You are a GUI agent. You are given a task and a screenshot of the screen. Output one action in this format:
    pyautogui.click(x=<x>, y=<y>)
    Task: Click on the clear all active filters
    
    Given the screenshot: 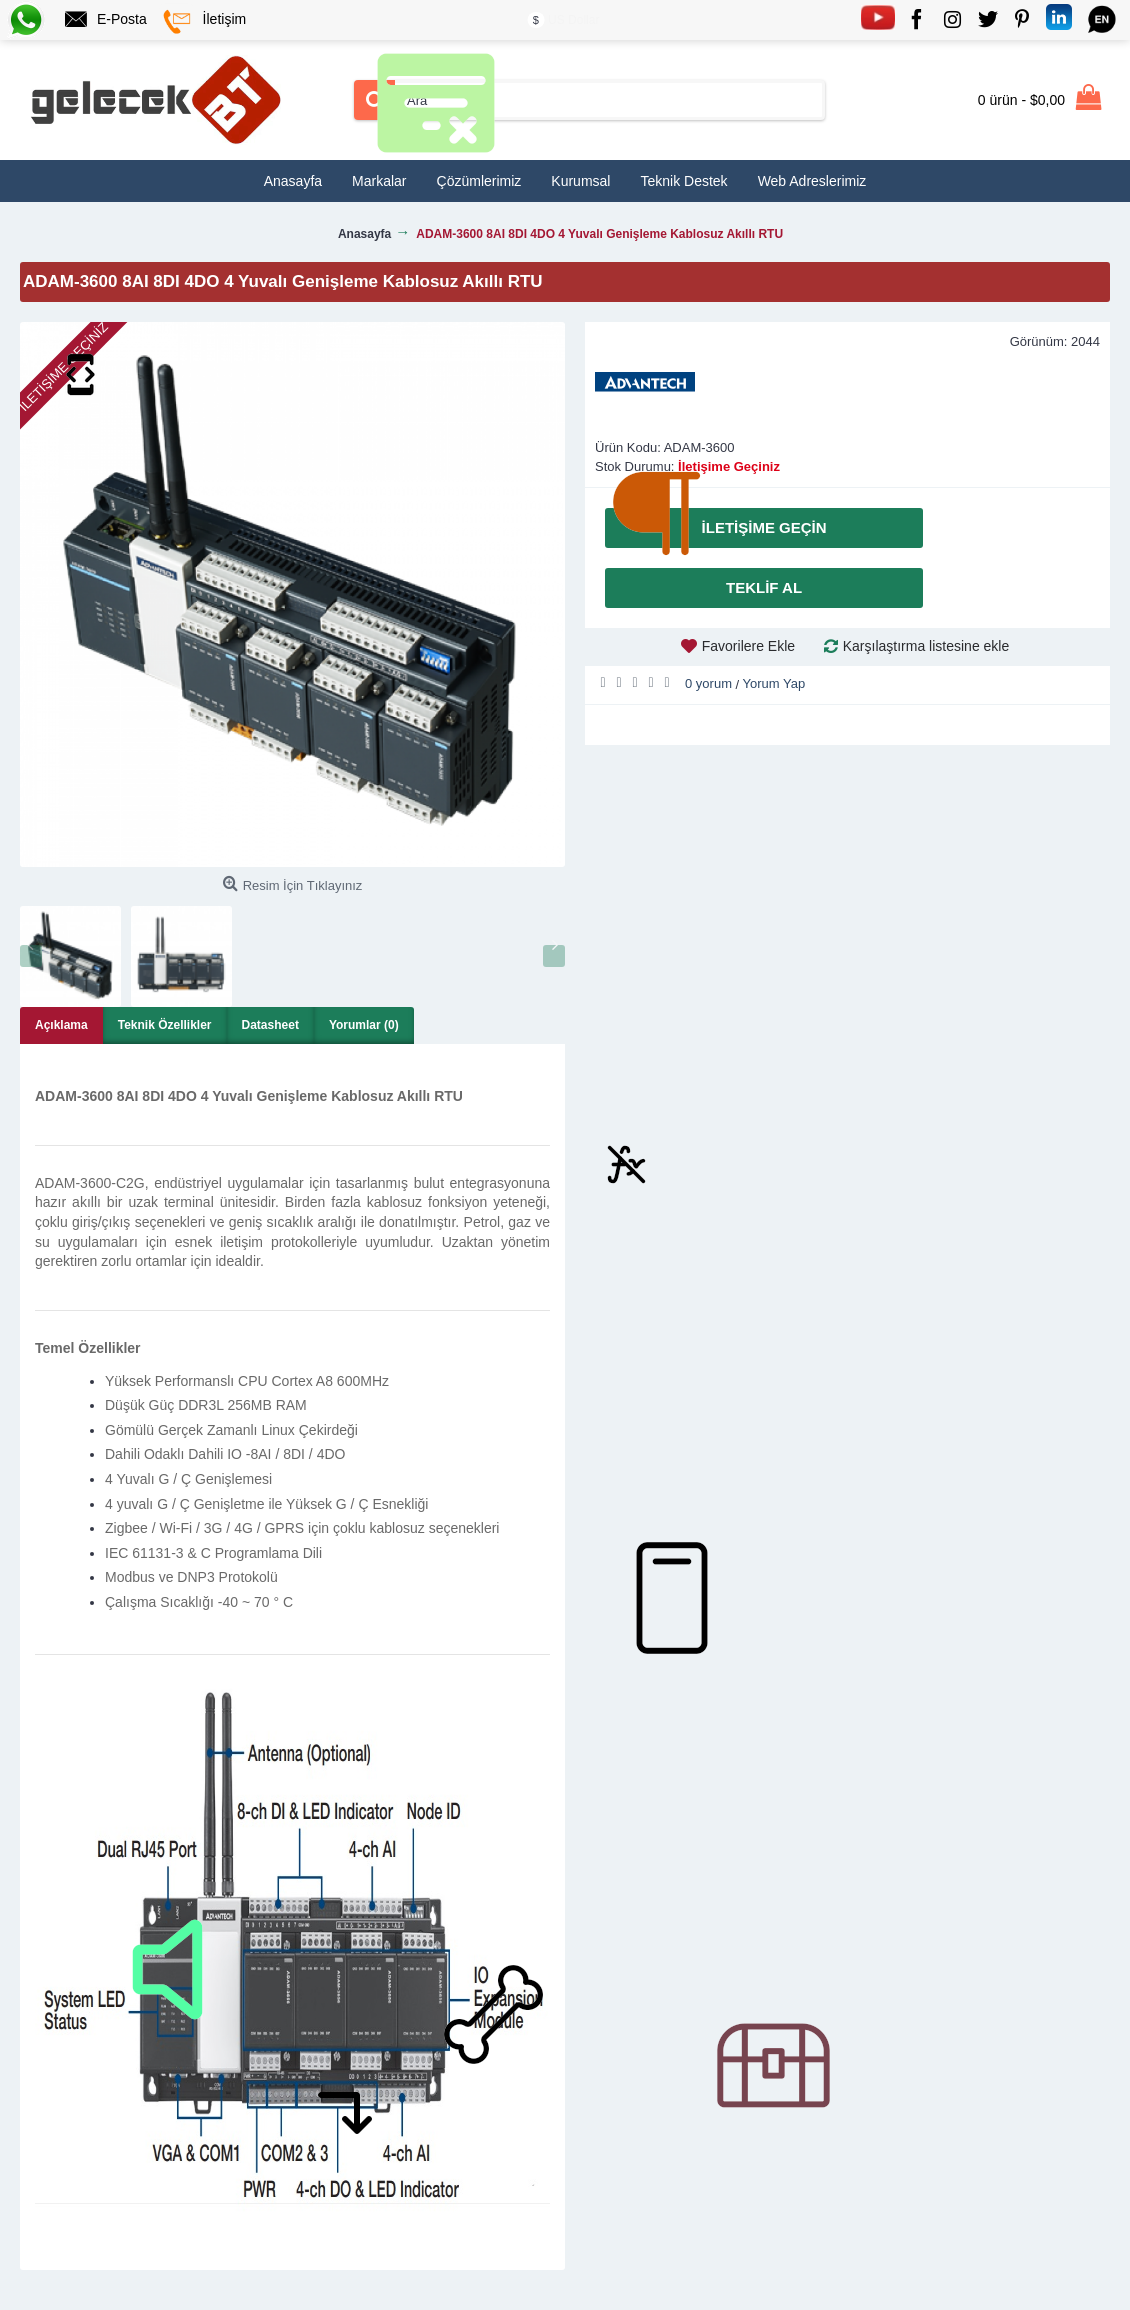 What is the action you would take?
    pyautogui.click(x=436, y=103)
    